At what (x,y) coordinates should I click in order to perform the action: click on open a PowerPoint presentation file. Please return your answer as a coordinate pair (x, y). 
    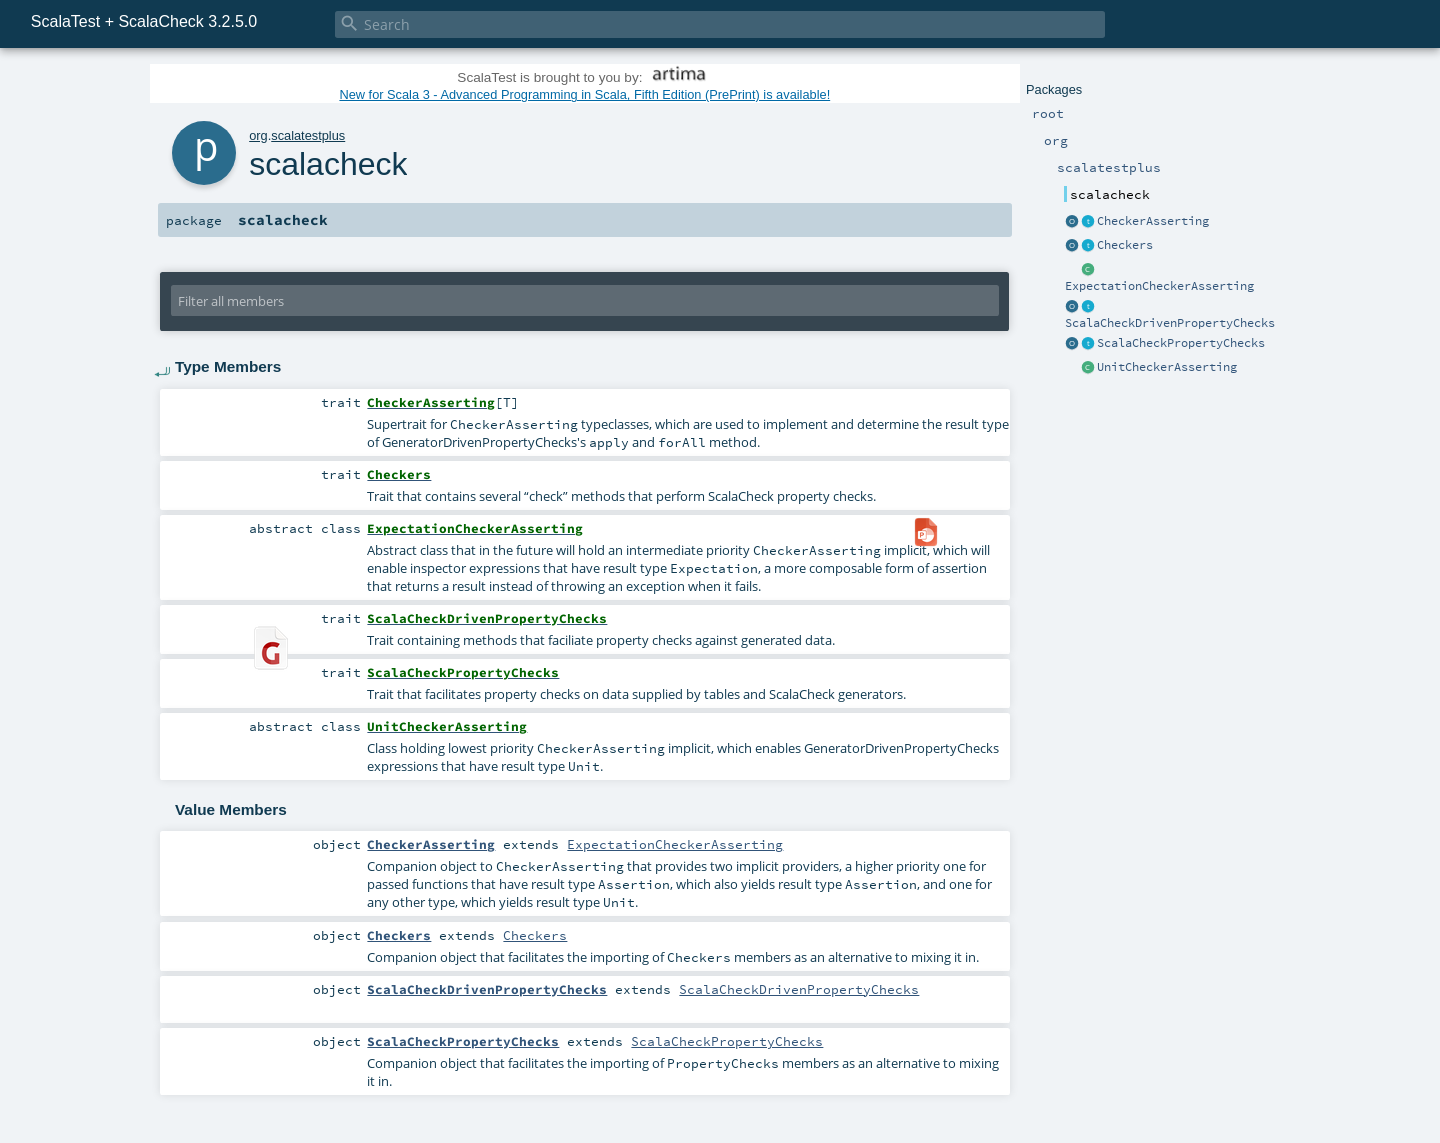
    Looking at the image, I should click on (926, 532).